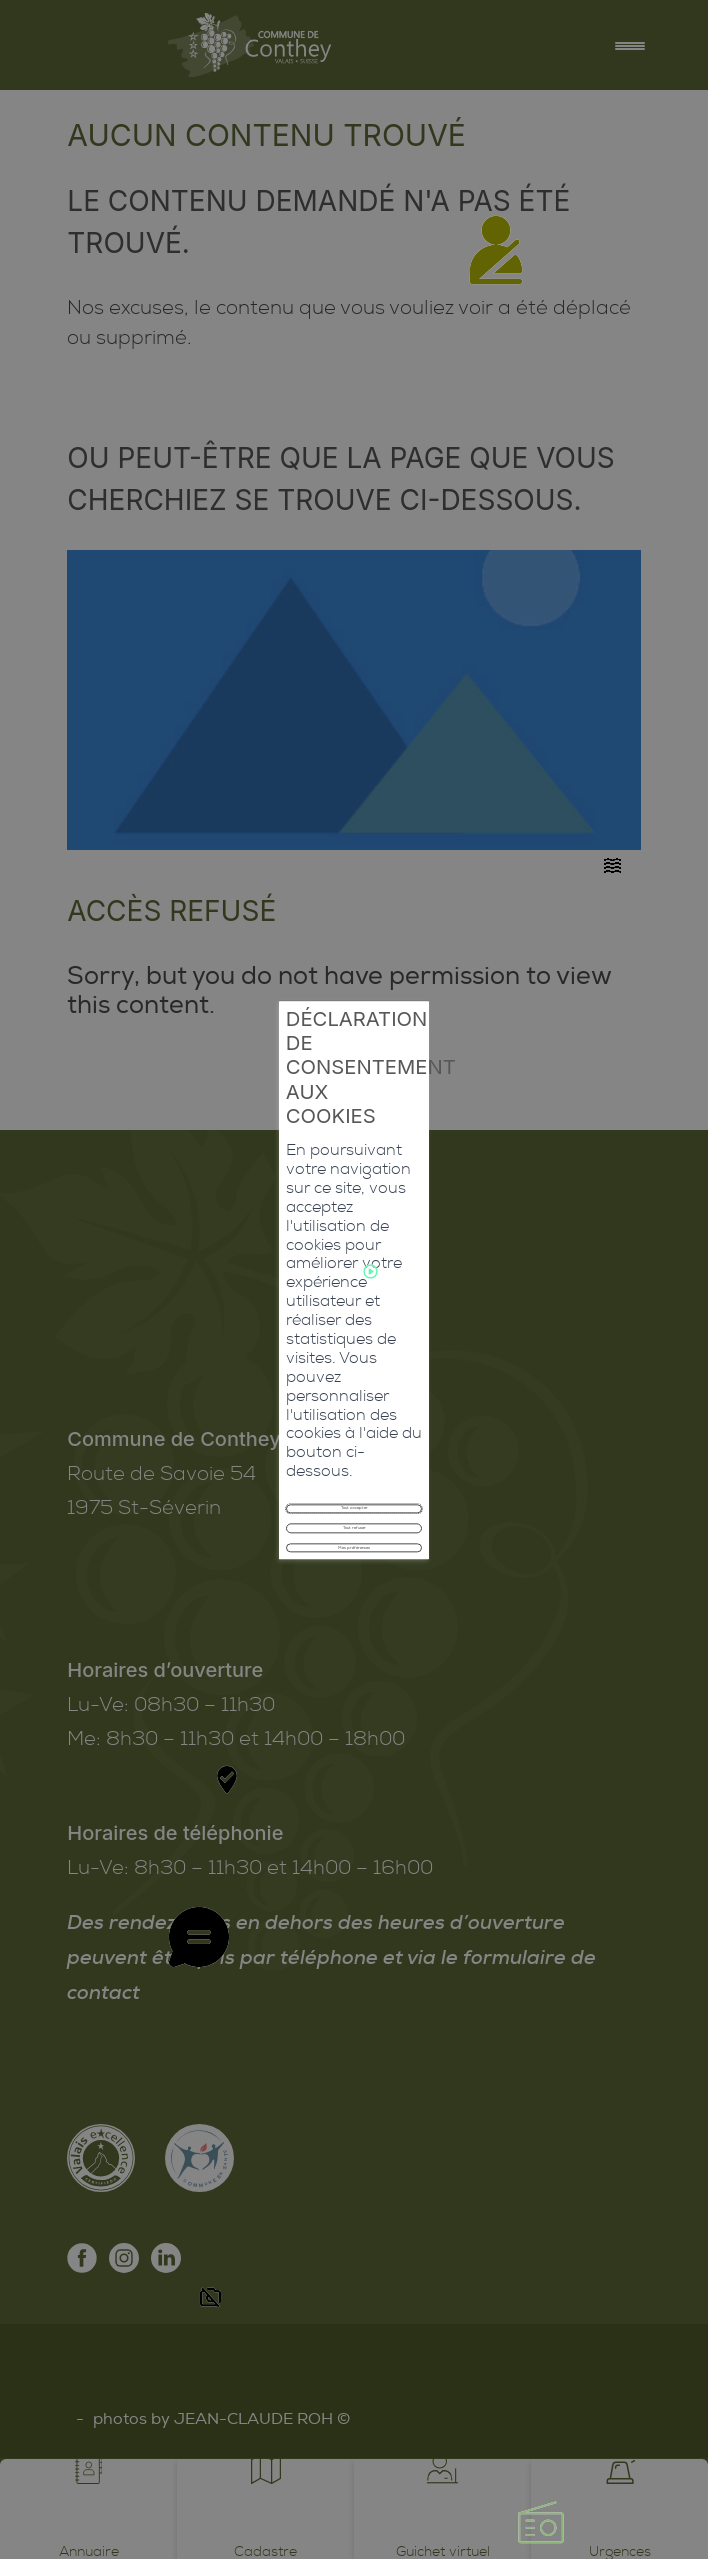 The image size is (708, 2559). Describe the element at coordinates (541, 2526) in the screenshot. I see `open radio or audio streaming` at that location.